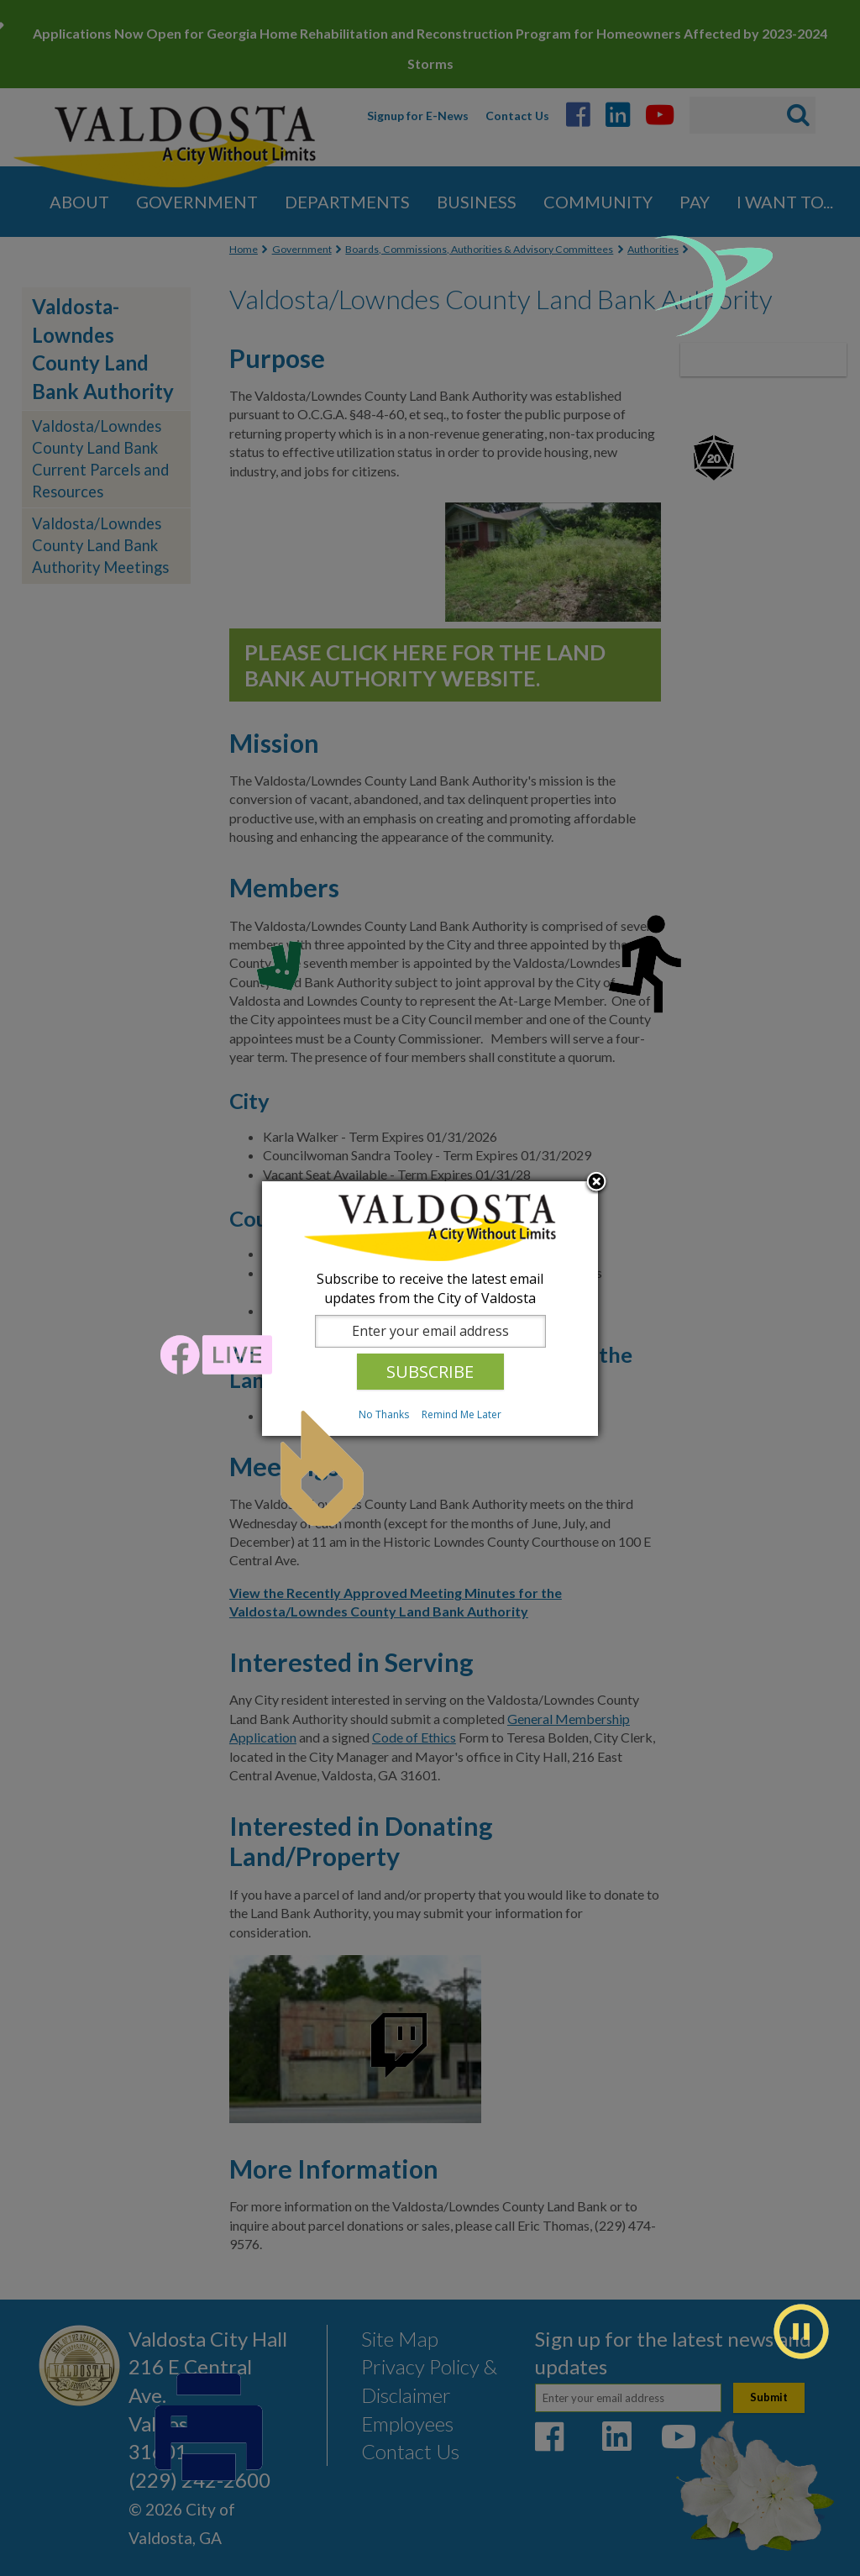  What do you see at coordinates (801, 2332) in the screenshot?
I see `pause media playback` at bounding box center [801, 2332].